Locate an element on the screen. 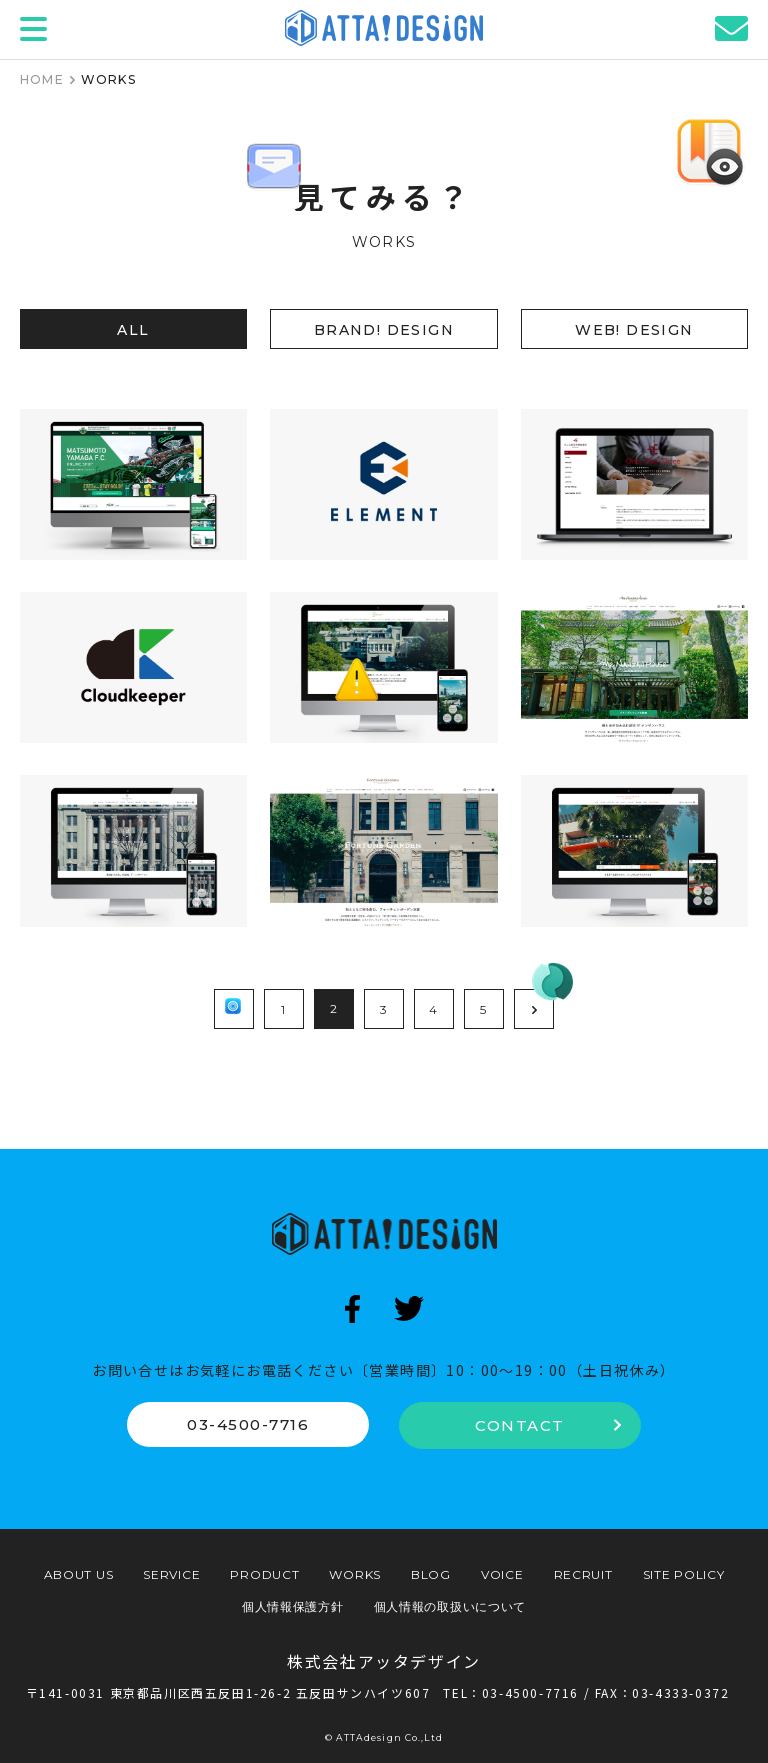 The image size is (768, 1763). open evolution email and calendar app is located at coordinates (274, 166).